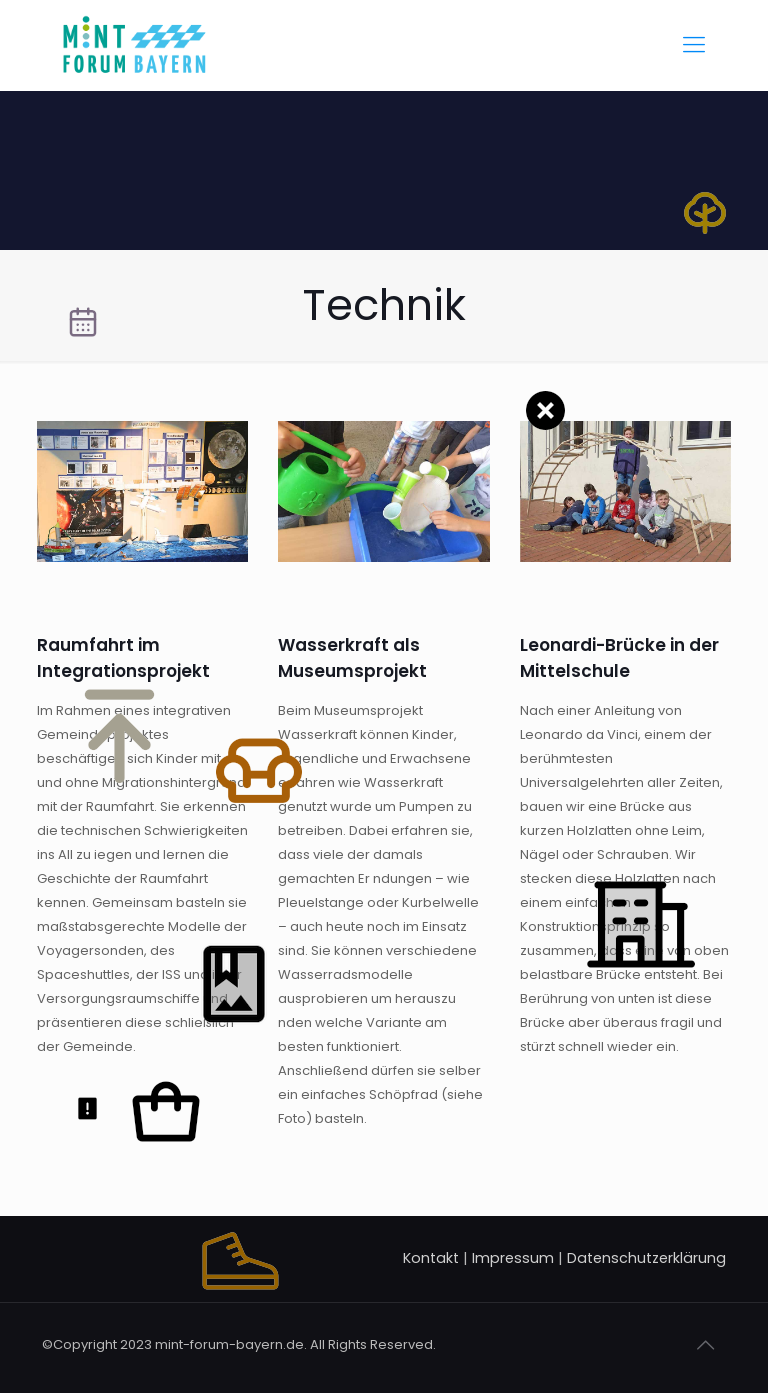 The width and height of the screenshot is (768, 1393). Describe the element at coordinates (259, 772) in the screenshot. I see `browse furniture or home decor items` at that location.